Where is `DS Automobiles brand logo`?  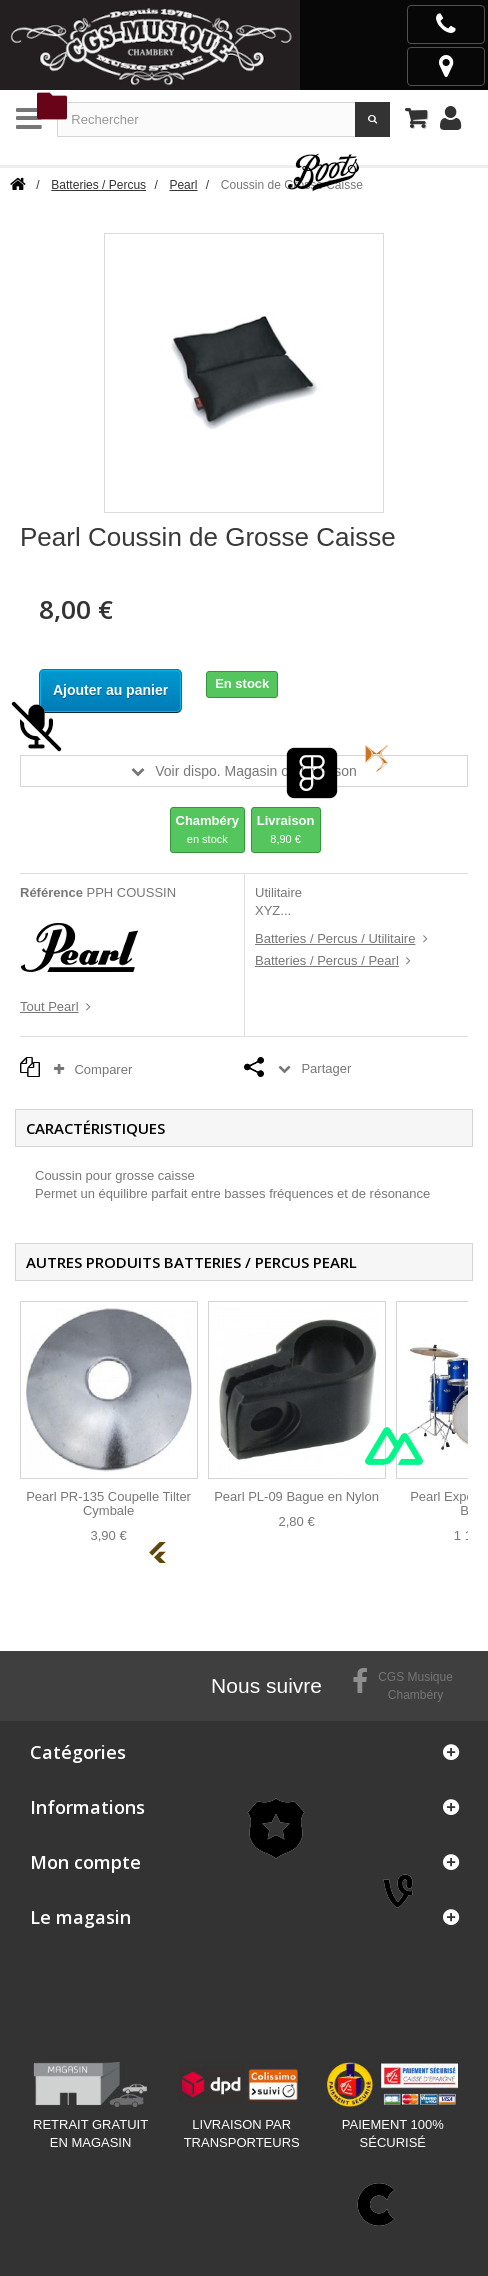
DS Automobiles brand logo is located at coordinates (376, 758).